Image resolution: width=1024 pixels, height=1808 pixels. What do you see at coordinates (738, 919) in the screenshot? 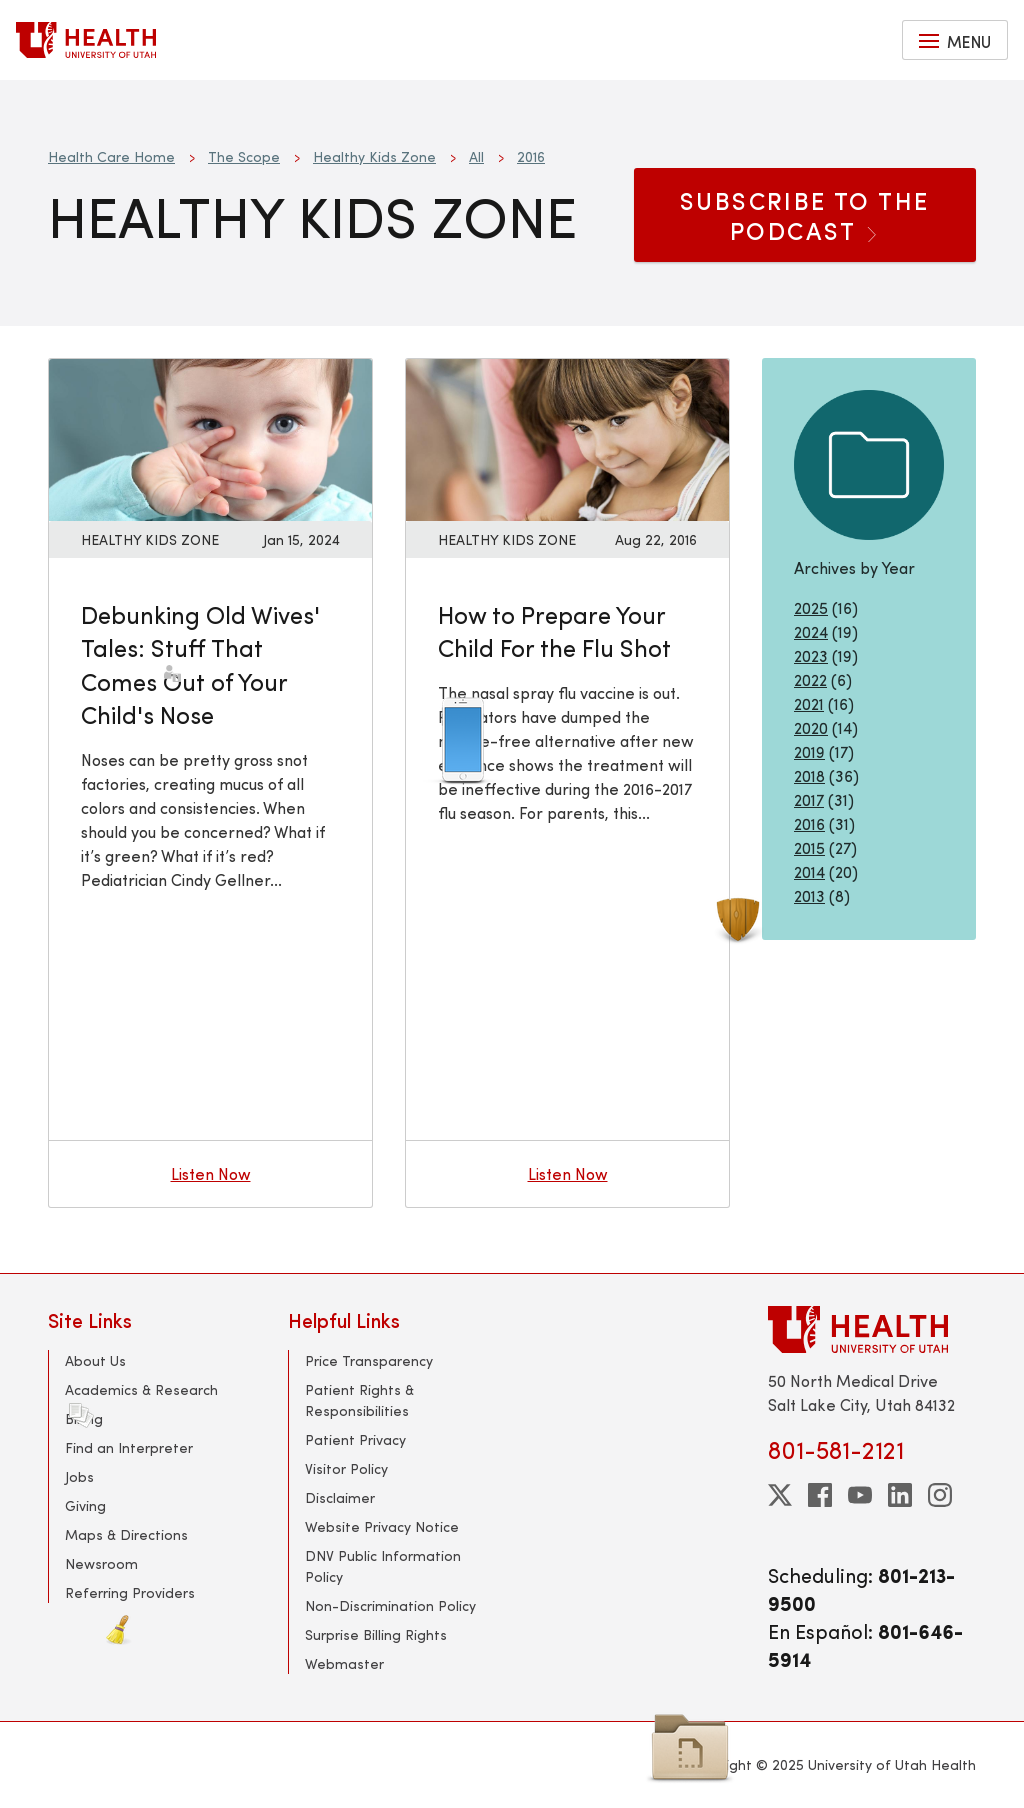
I see `indicates low security status for a connection or system` at bounding box center [738, 919].